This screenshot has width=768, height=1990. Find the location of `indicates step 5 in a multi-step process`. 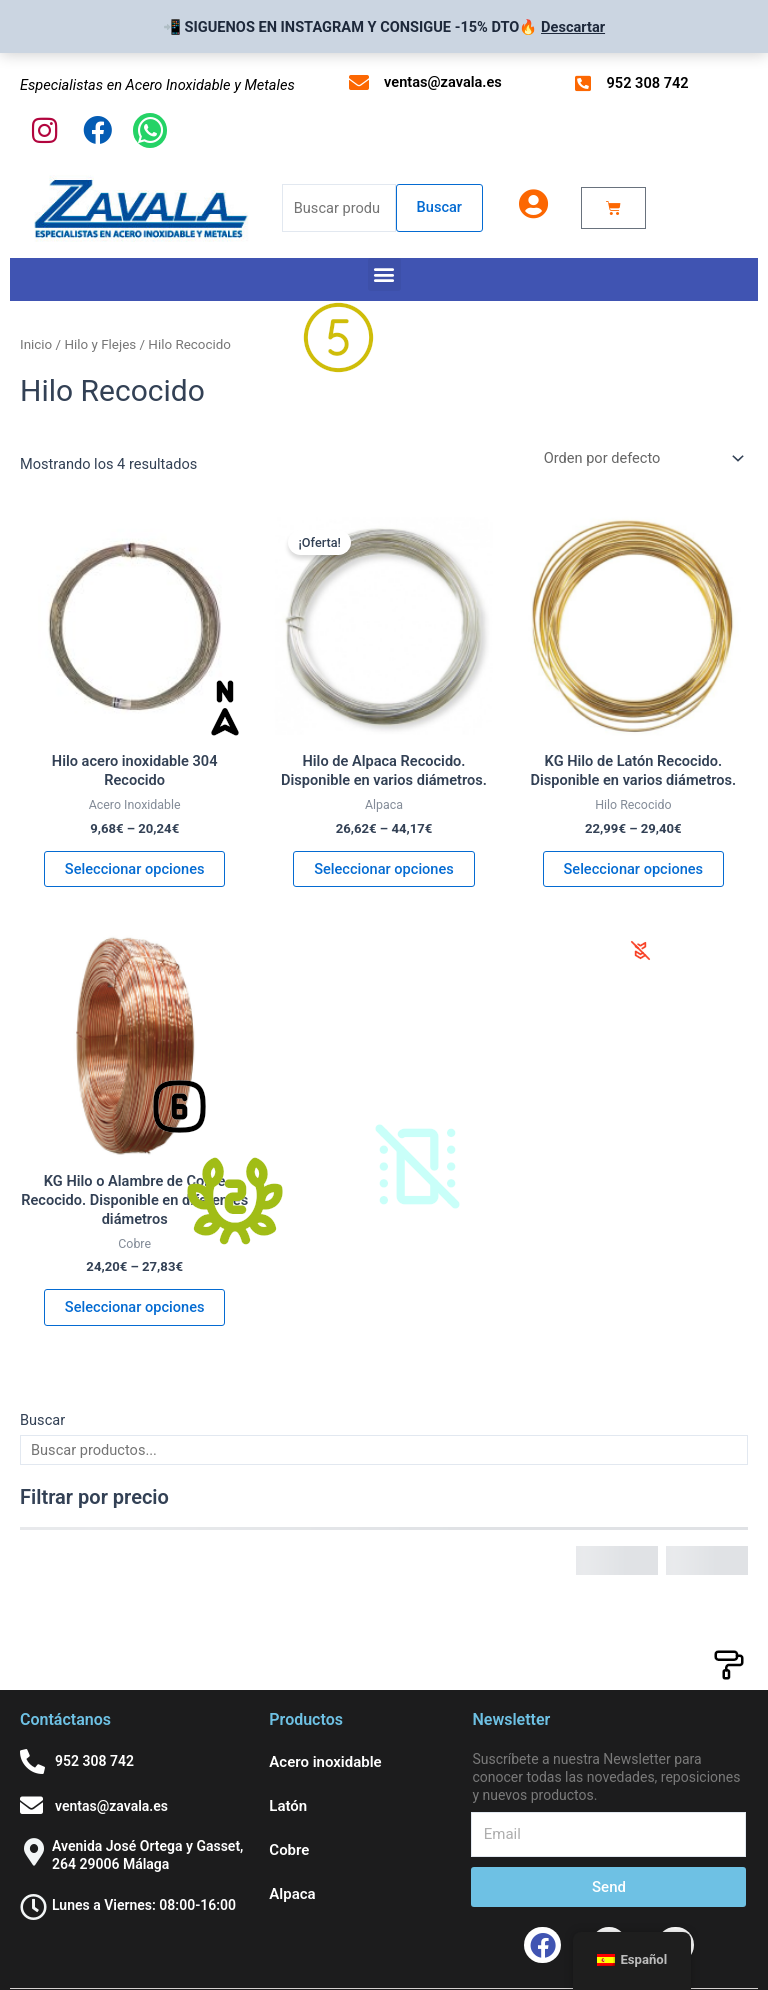

indicates step 5 in a multi-step process is located at coordinates (338, 337).